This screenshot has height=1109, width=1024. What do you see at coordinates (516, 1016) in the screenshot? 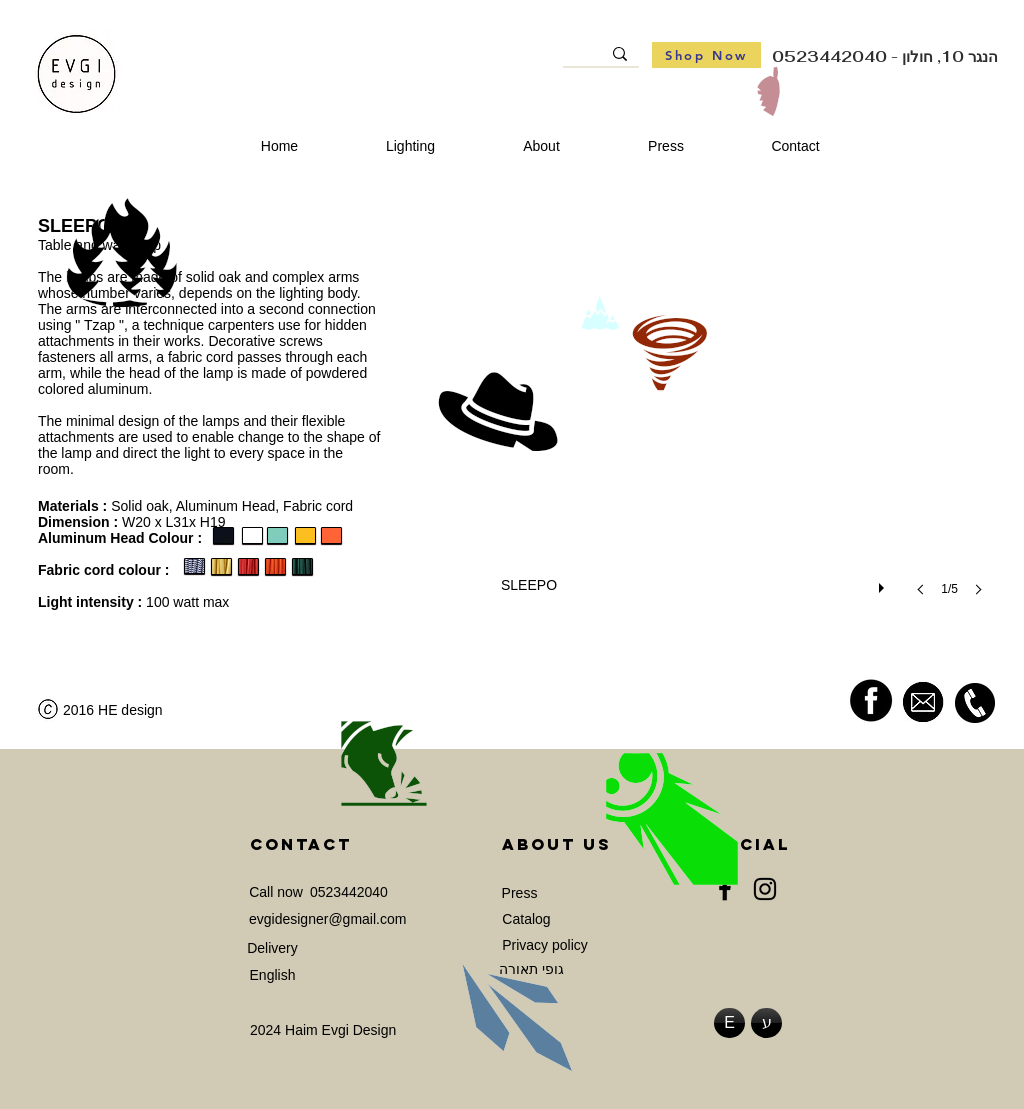
I see `collect or earn gems in a game` at bounding box center [516, 1016].